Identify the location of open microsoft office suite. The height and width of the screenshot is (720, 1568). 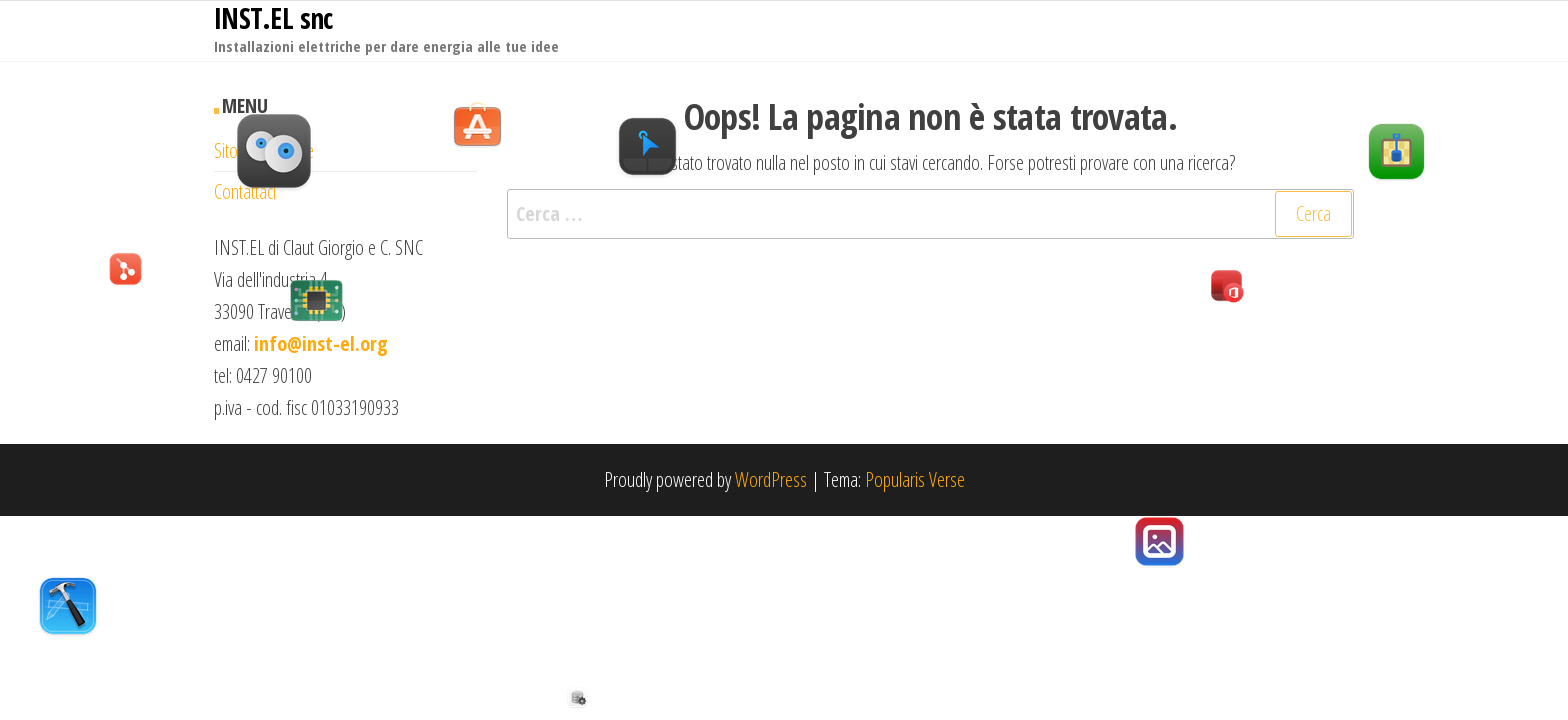
(1226, 285).